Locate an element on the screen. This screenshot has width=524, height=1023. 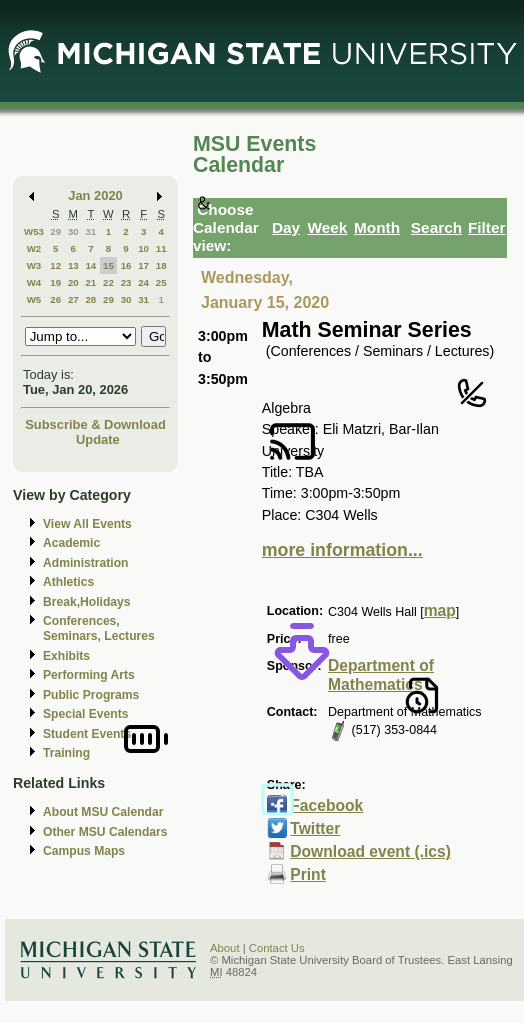
insert an ampersand symbol or special character is located at coordinates (204, 203).